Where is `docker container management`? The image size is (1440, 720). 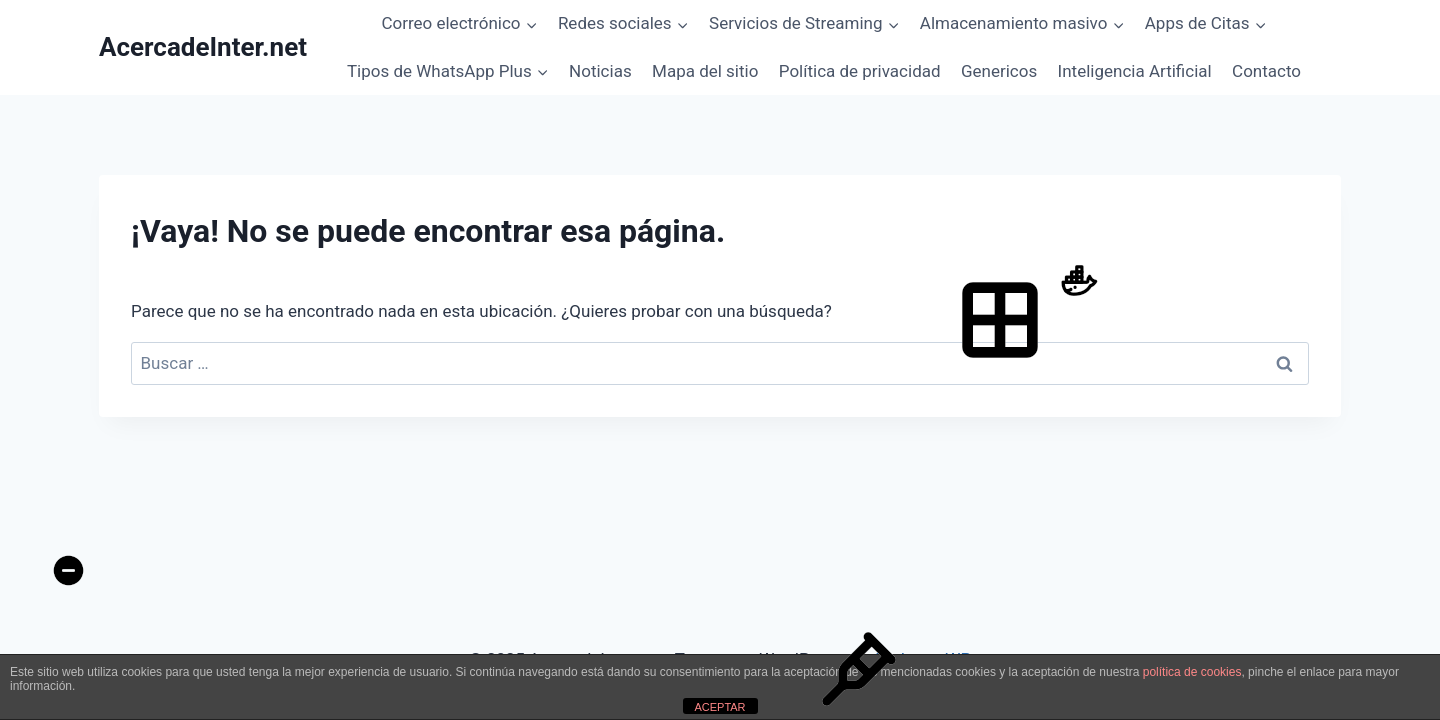
docker container management is located at coordinates (1078, 280).